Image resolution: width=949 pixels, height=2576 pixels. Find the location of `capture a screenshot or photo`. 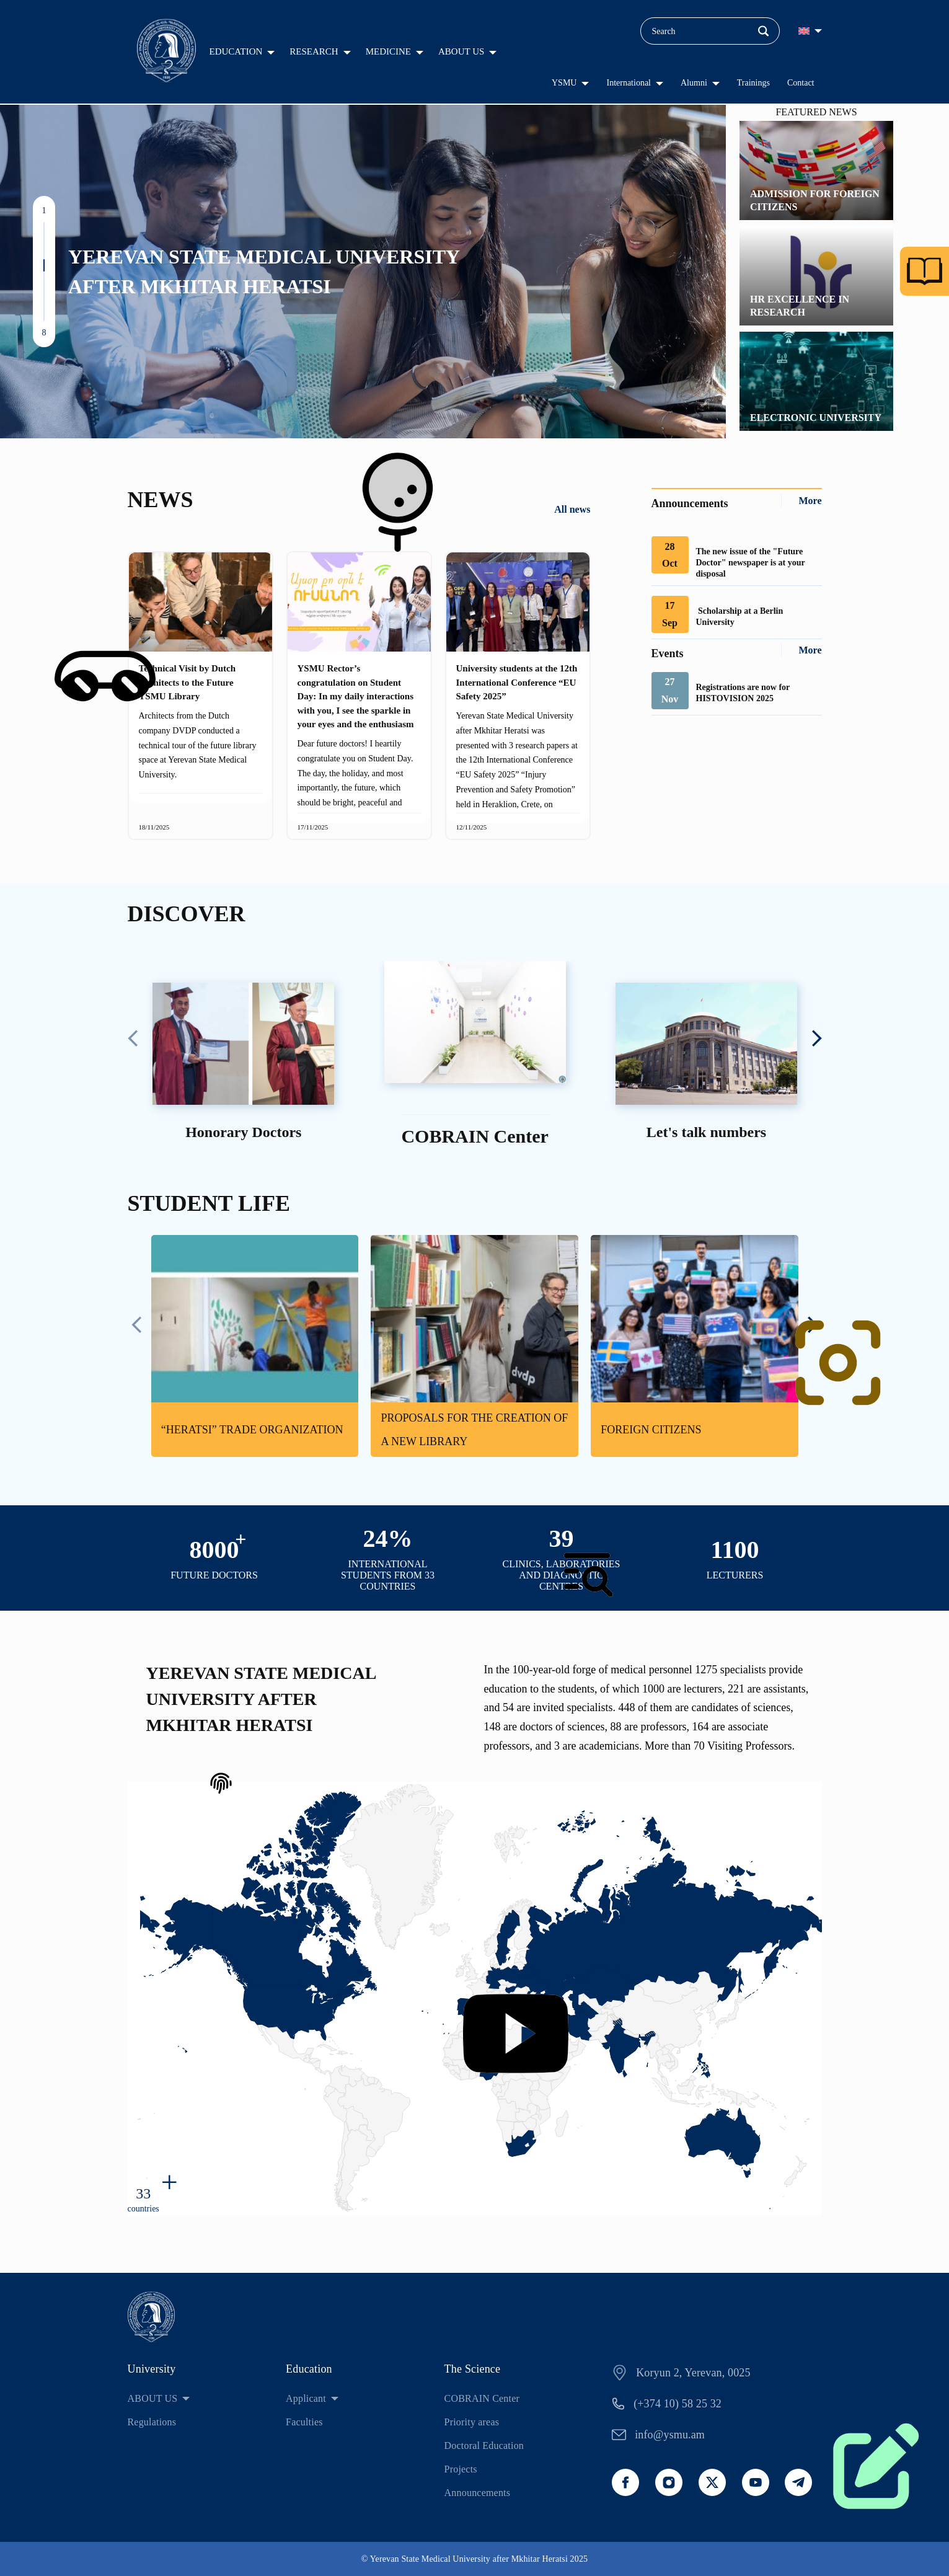

capture a screenshot or photo is located at coordinates (838, 1363).